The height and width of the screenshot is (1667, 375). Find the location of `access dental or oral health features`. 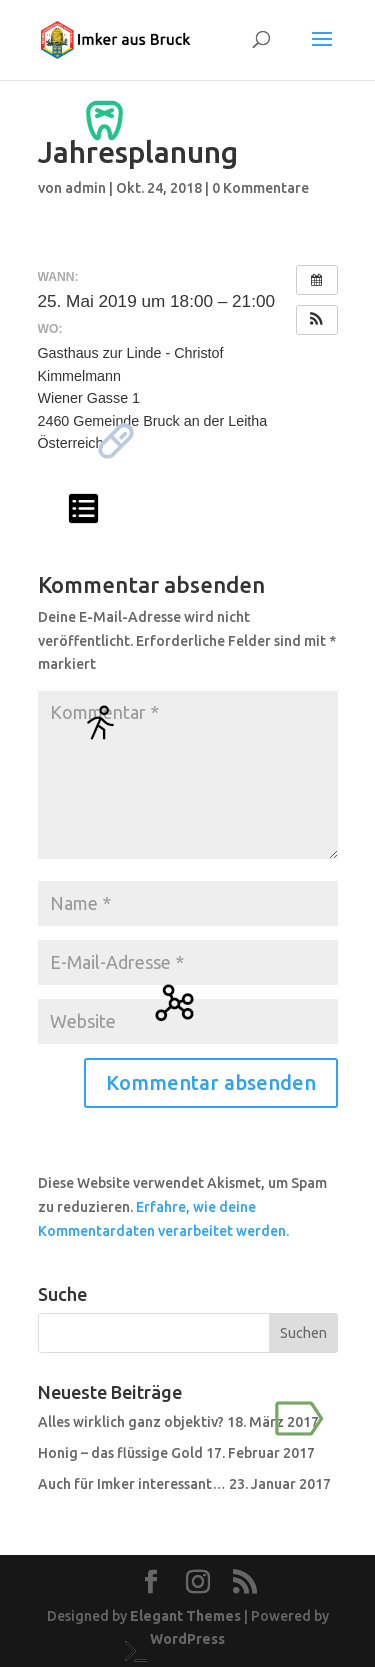

access dental or oral health features is located at coordinates (104, 120).